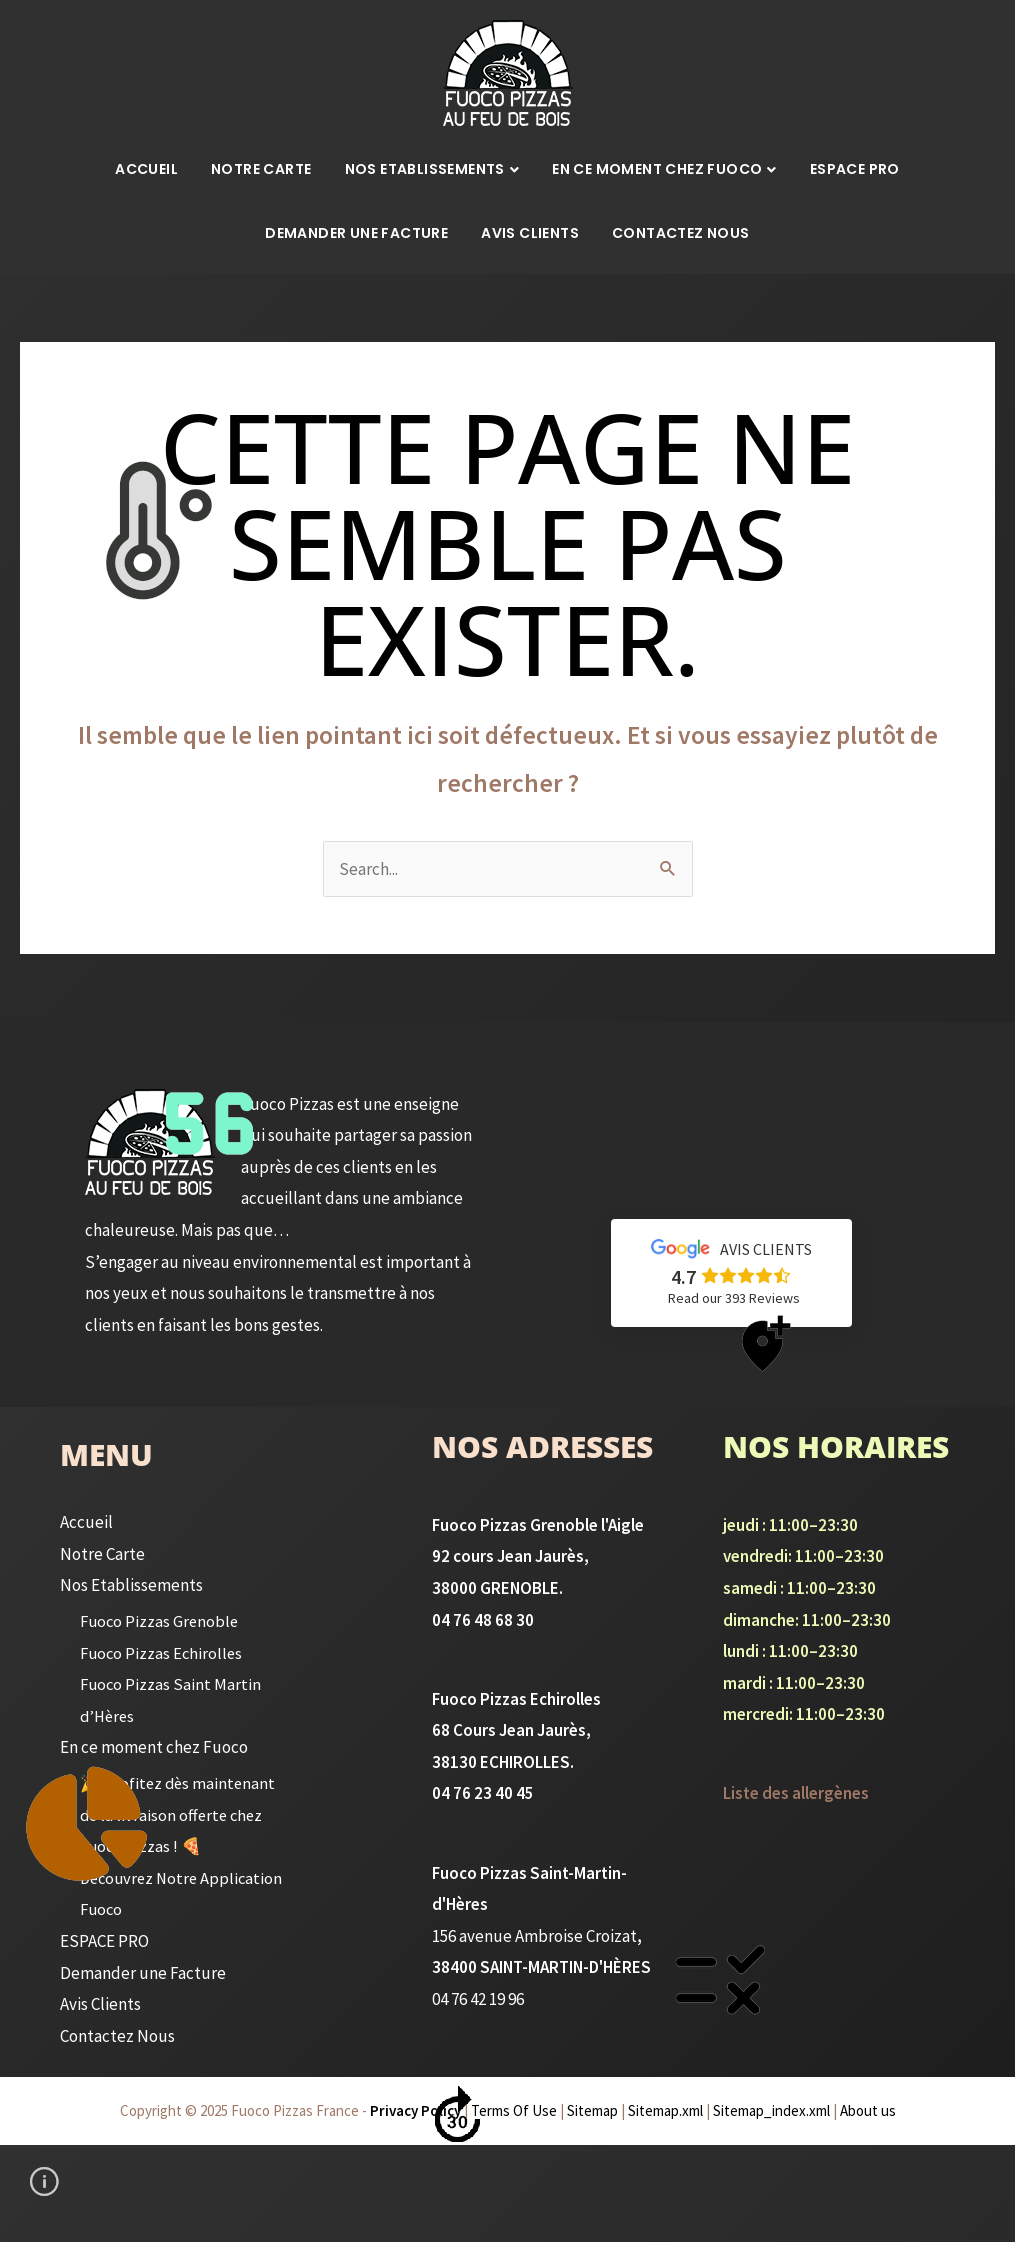  I want to click on indicates item number 56 in a list or sequence, so click(209, 1123).